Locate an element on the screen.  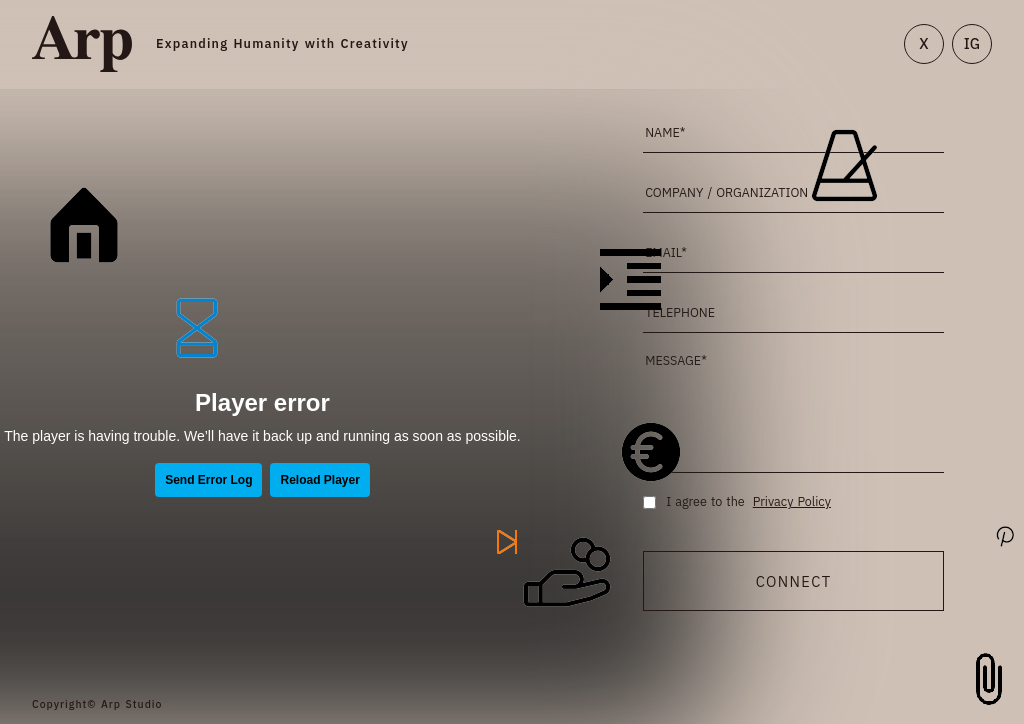
navigate to home screen is located at coordinates (84, 225).